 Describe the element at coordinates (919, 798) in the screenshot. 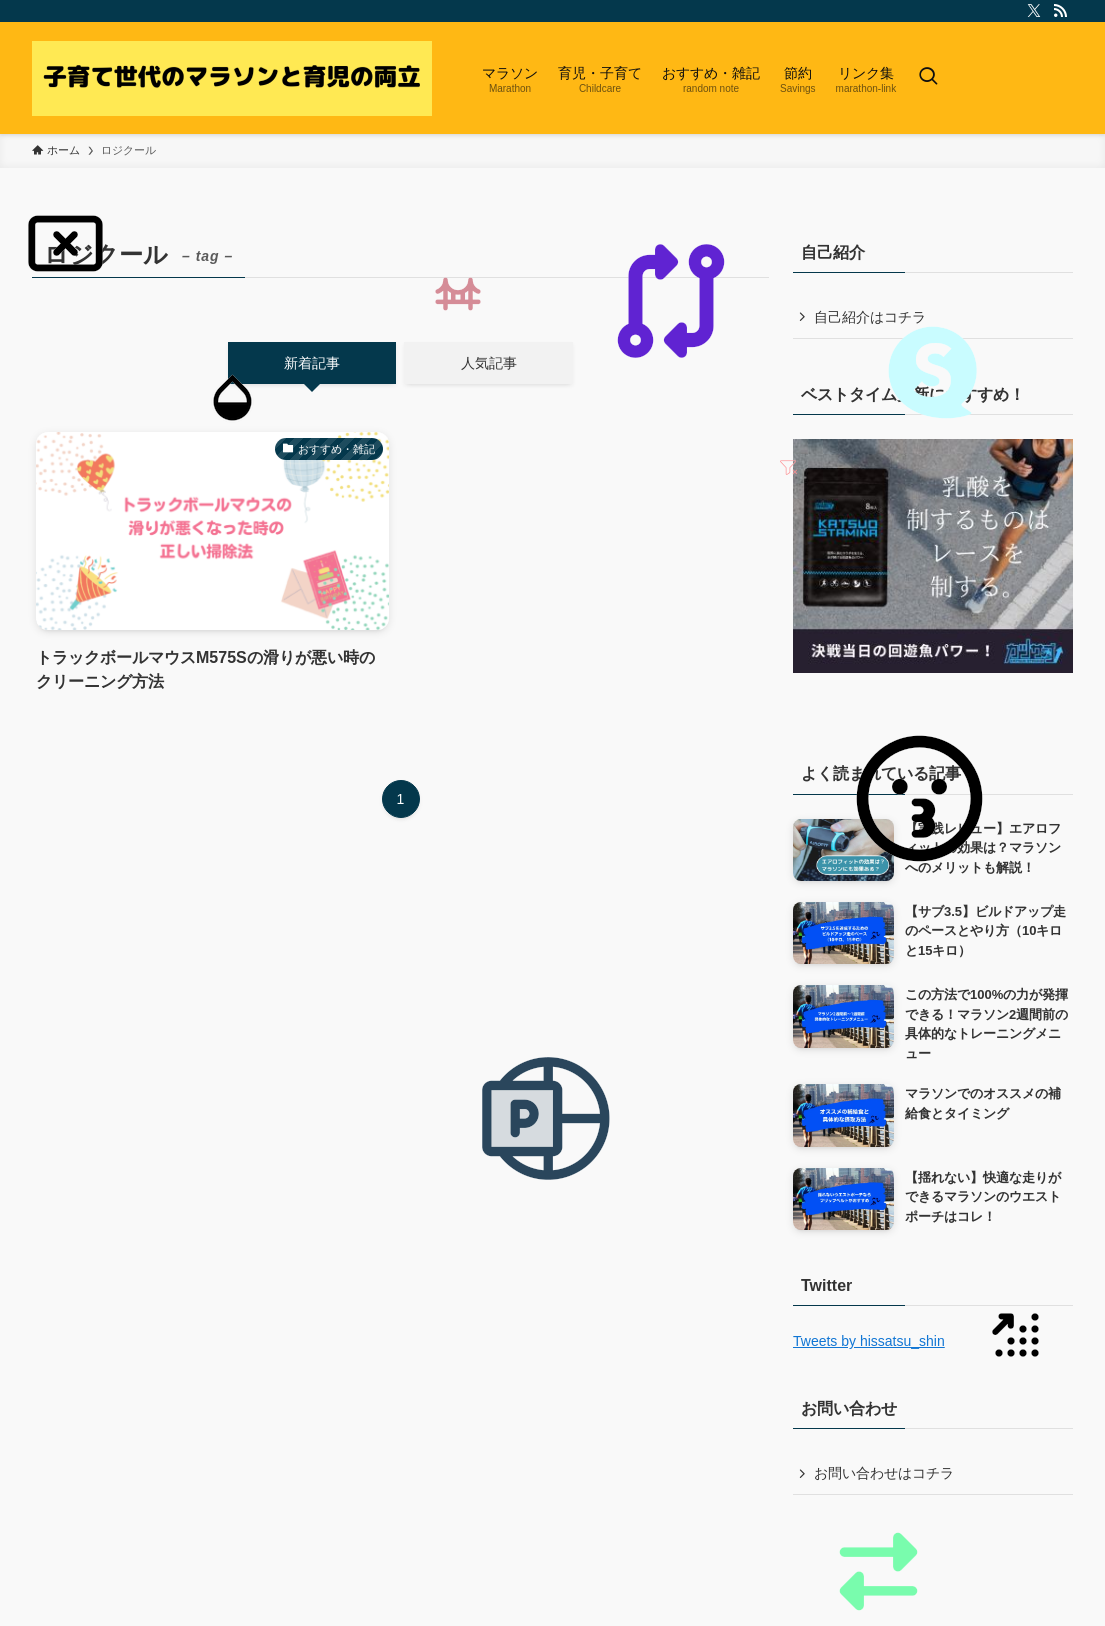

I see `send a kiss or blowing kiss emoji` at that location.